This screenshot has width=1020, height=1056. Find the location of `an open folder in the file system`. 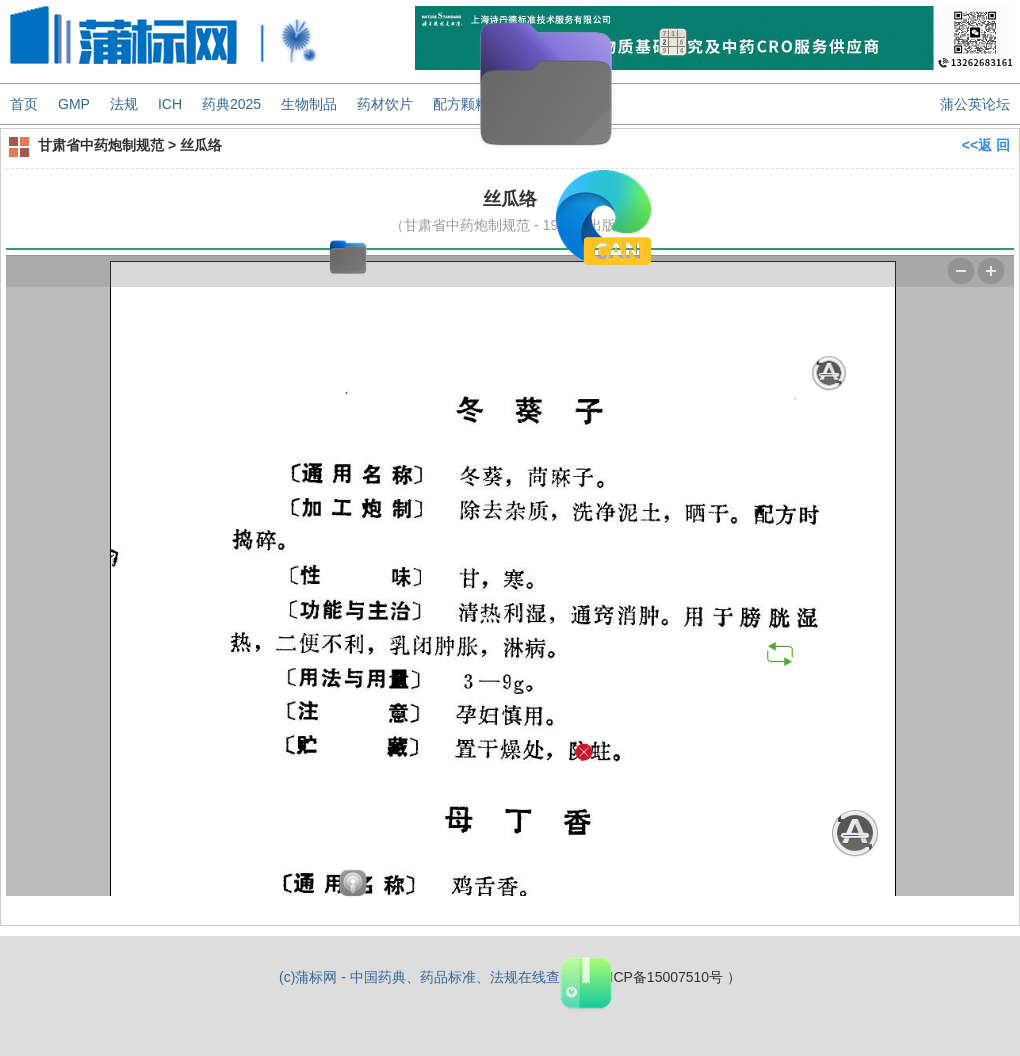

an open folder in the file system is located at coordinates (546, 84).